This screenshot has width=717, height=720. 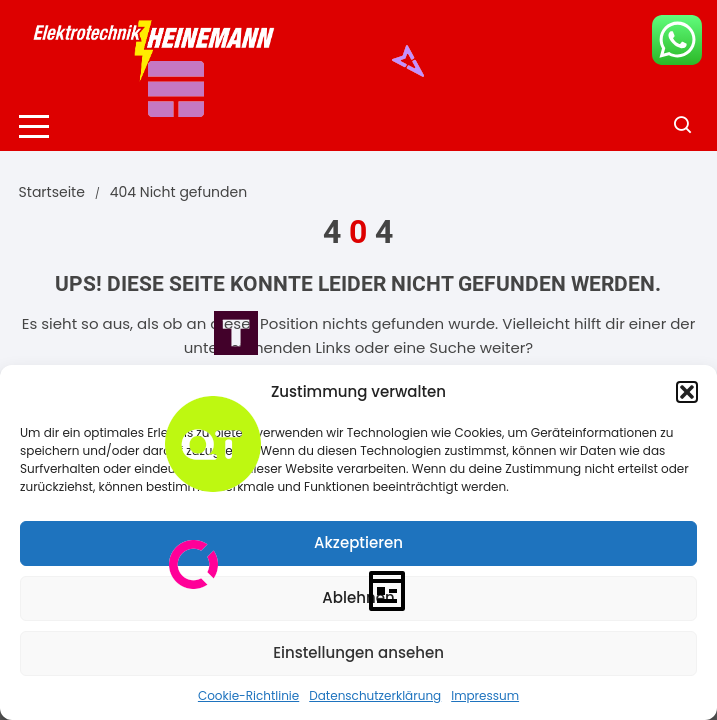 I want to click on open pages document, so click(x=387, y=591).